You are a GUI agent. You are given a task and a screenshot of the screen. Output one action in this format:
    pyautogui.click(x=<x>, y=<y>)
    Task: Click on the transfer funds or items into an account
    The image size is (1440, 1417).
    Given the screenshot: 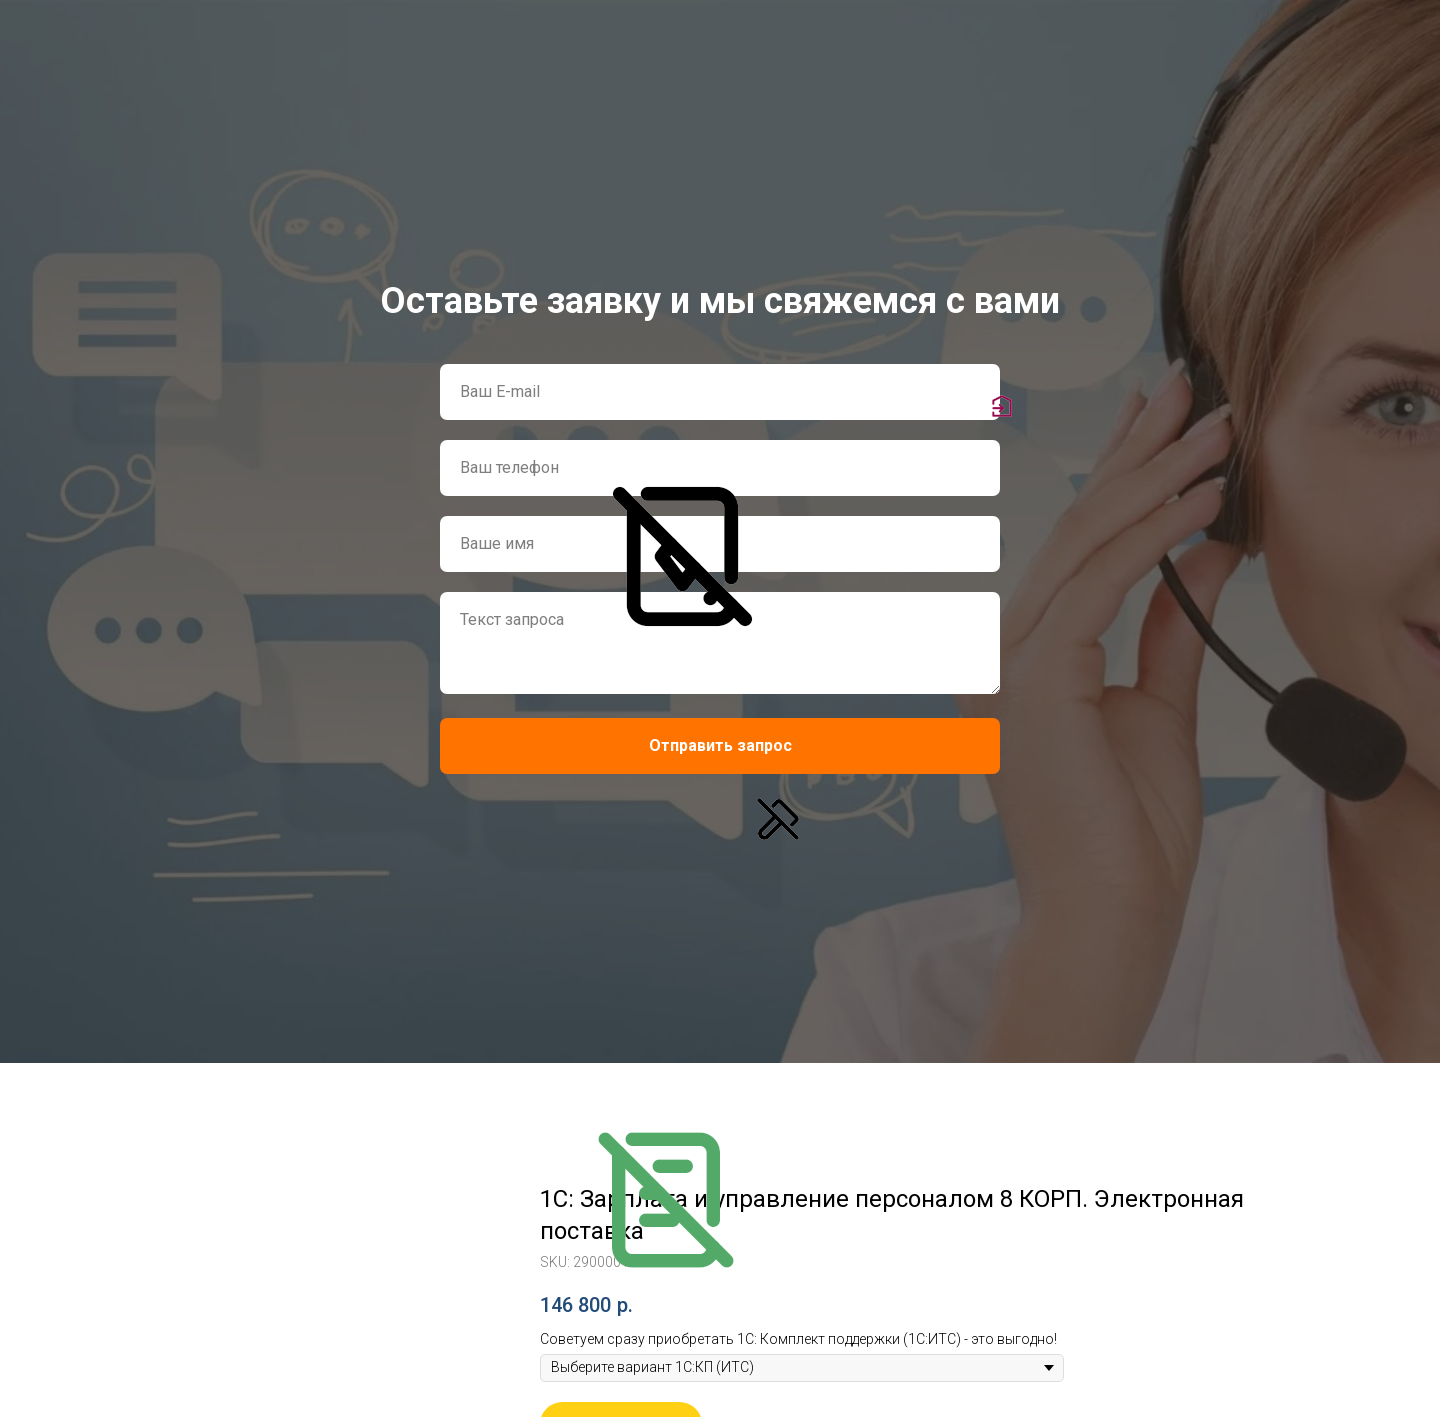 What is the action you would take?
    pyautogui.click(x=1002, y=406)
    